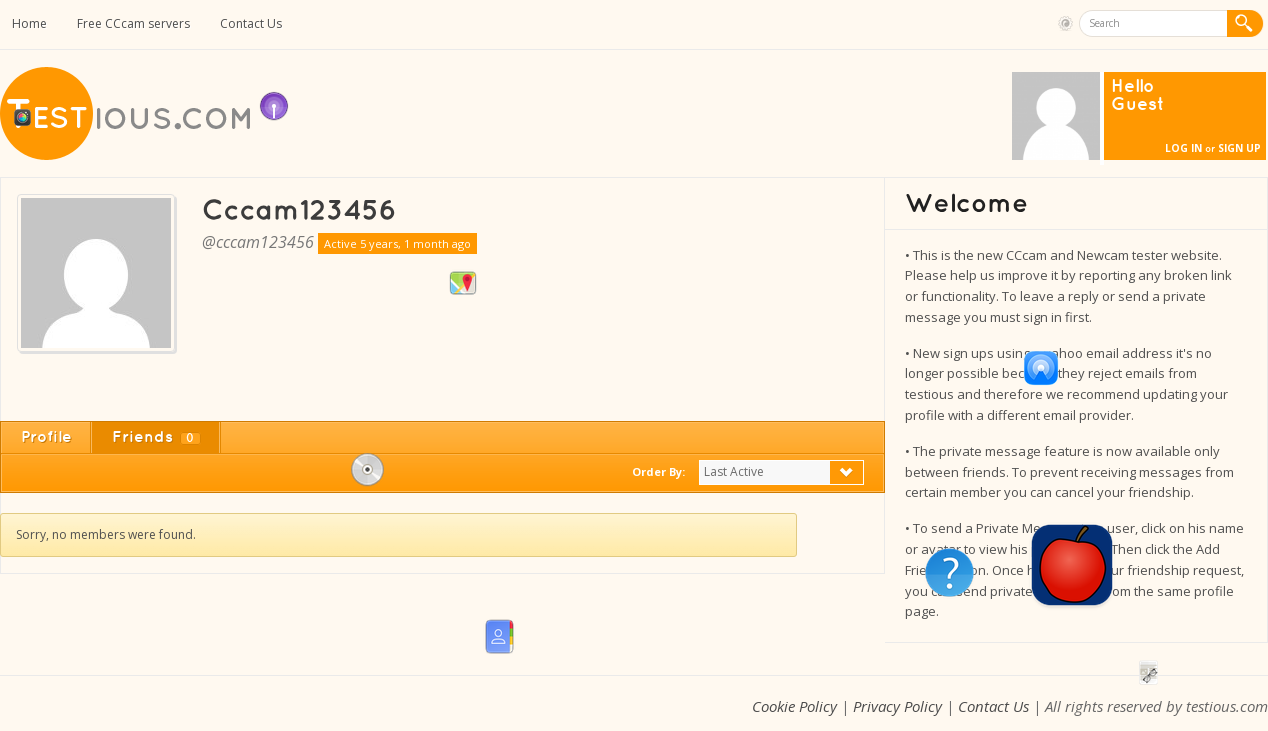 The image size is (1268, 731). Describe the element at coordinates (22, 117) in the screenshot. I see `open PhotoFlare image editing application` at that location.